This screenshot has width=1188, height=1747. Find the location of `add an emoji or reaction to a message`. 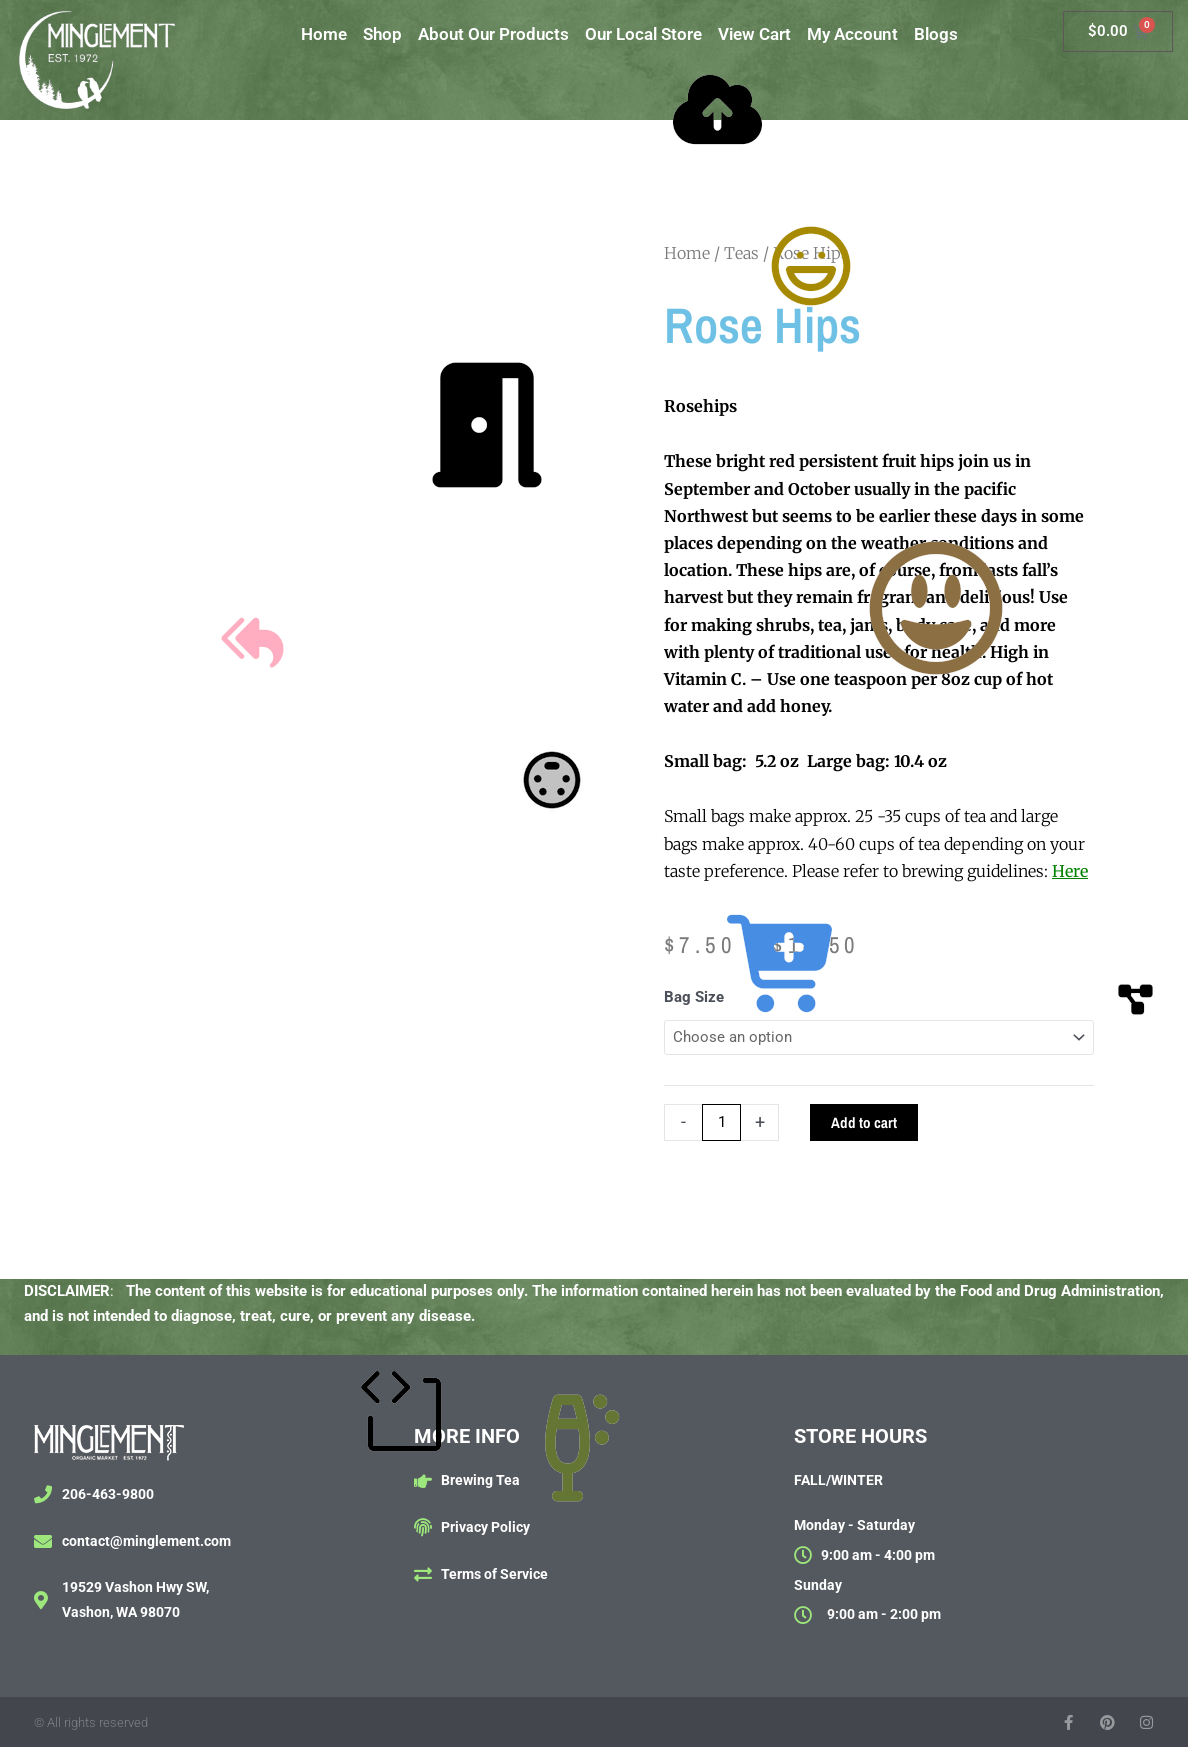

add an emoji or reaction to a message is located at coordinates (936, 608).